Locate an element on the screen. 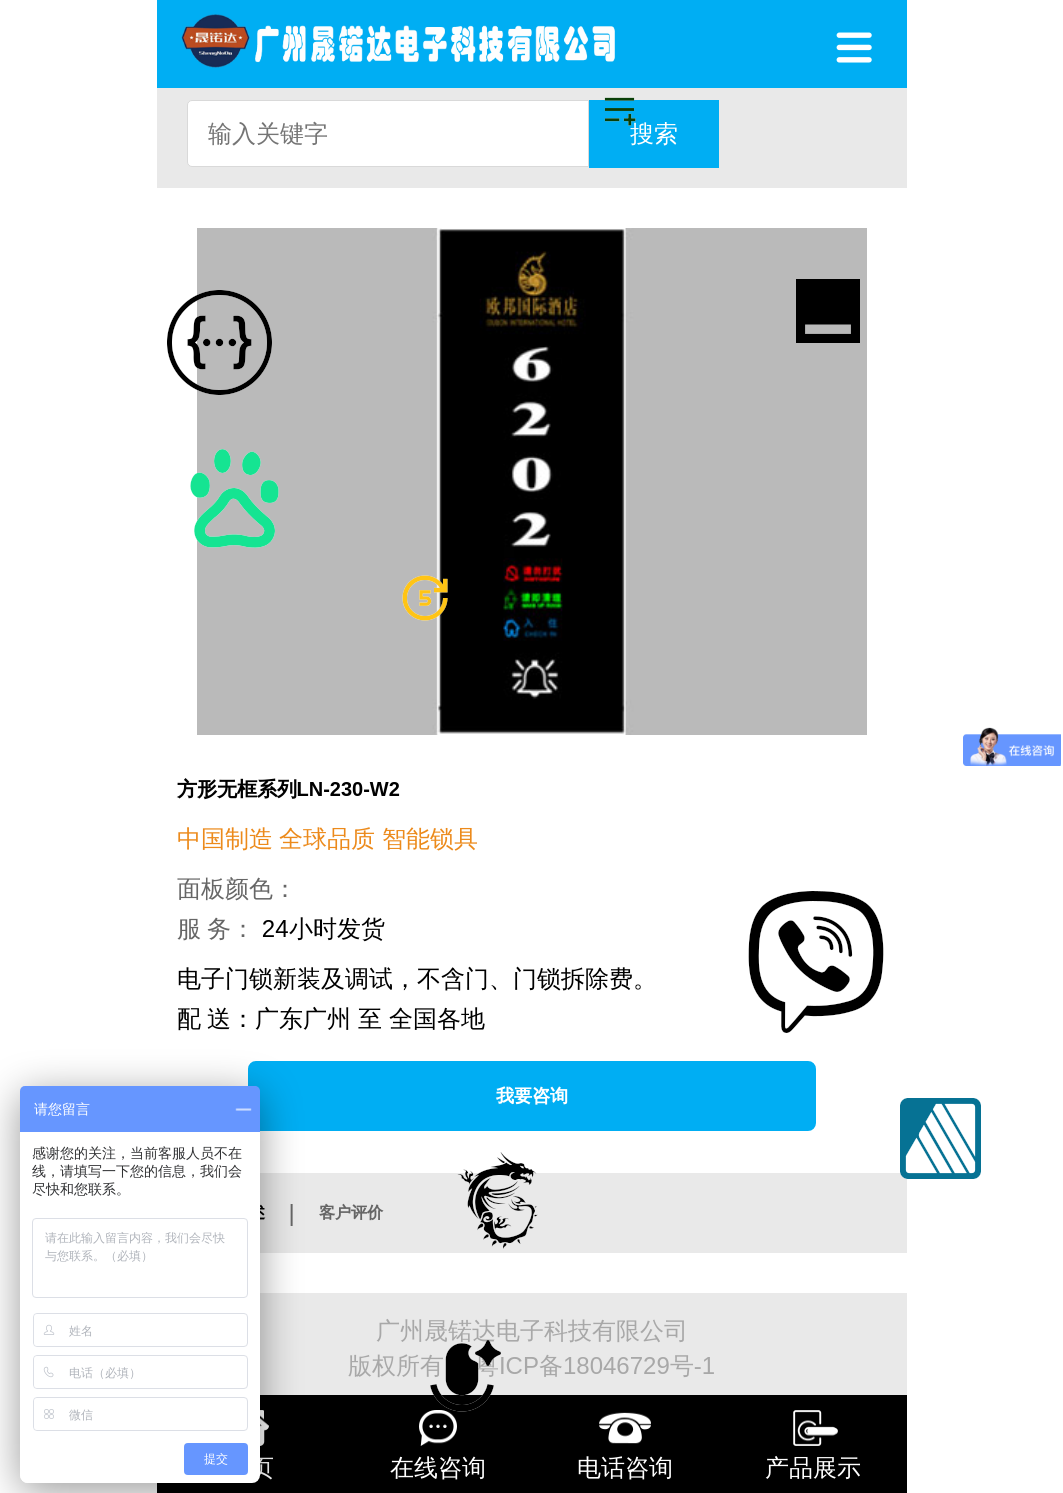 The width and height of the screenshot is (1063, 1493). open Baidu app is located at coordinates (234, 497).